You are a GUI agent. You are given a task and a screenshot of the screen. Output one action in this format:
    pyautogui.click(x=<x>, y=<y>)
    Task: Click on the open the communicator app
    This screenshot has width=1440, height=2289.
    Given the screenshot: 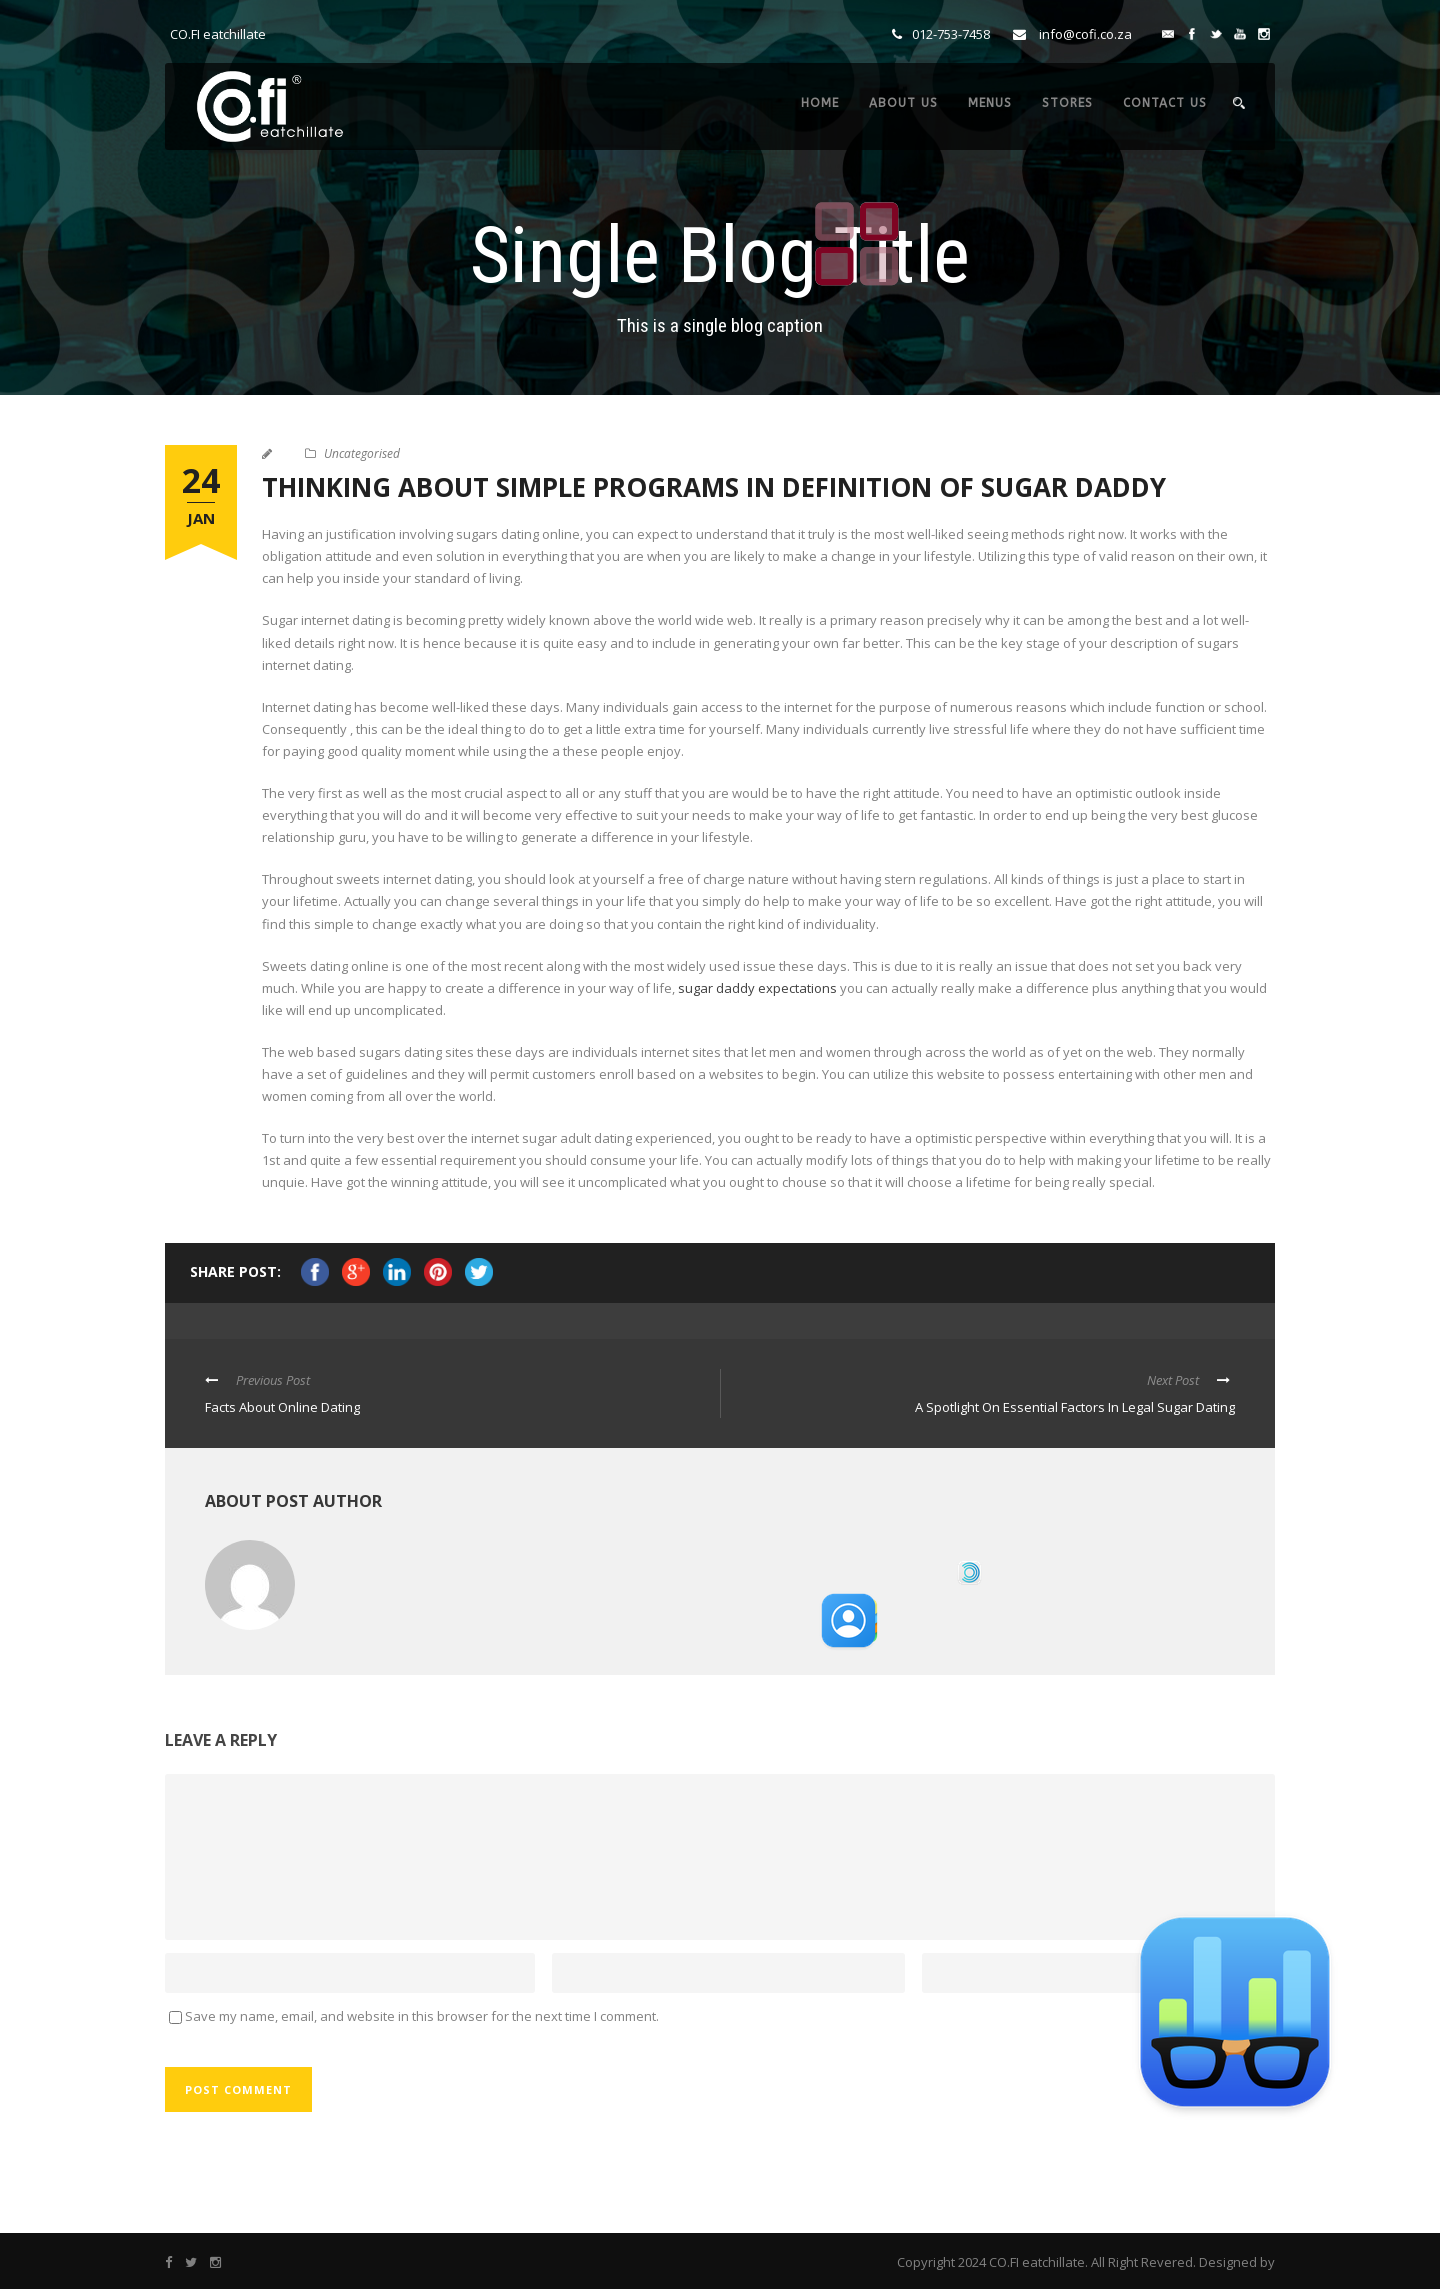 What is the action you would take?
    pyautogui.click(x=848, y=1620)
    